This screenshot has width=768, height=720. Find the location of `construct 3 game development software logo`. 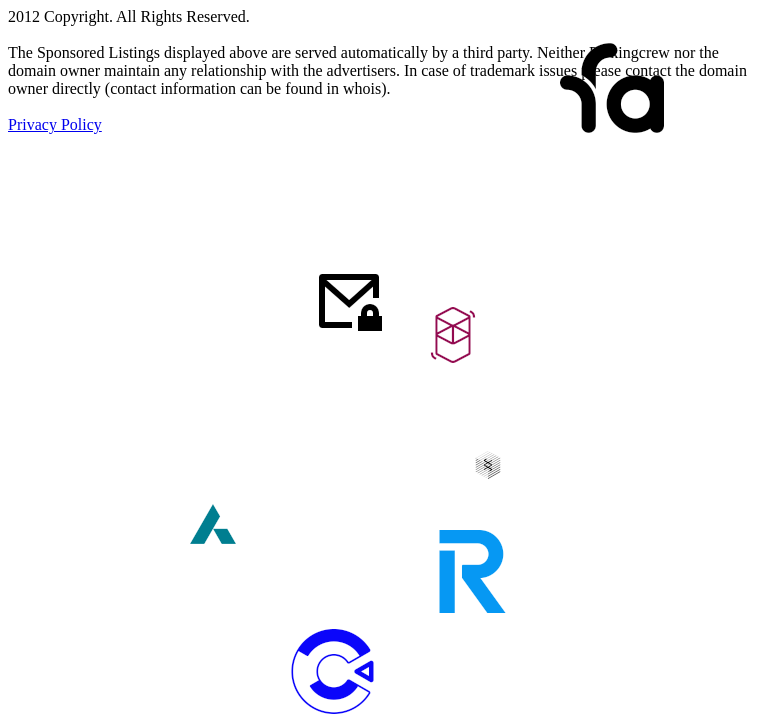

construct 3 game development software logo is located at coordinates (332, 671).